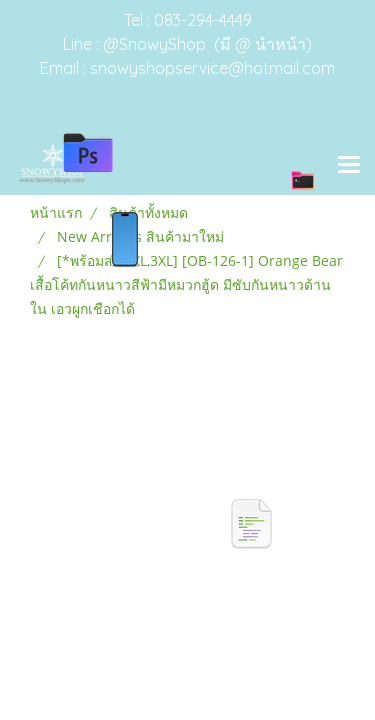  Describe the element at coordinates (251, 523) in the screenshot. I see `indicates a COBOL source code file` at that location.